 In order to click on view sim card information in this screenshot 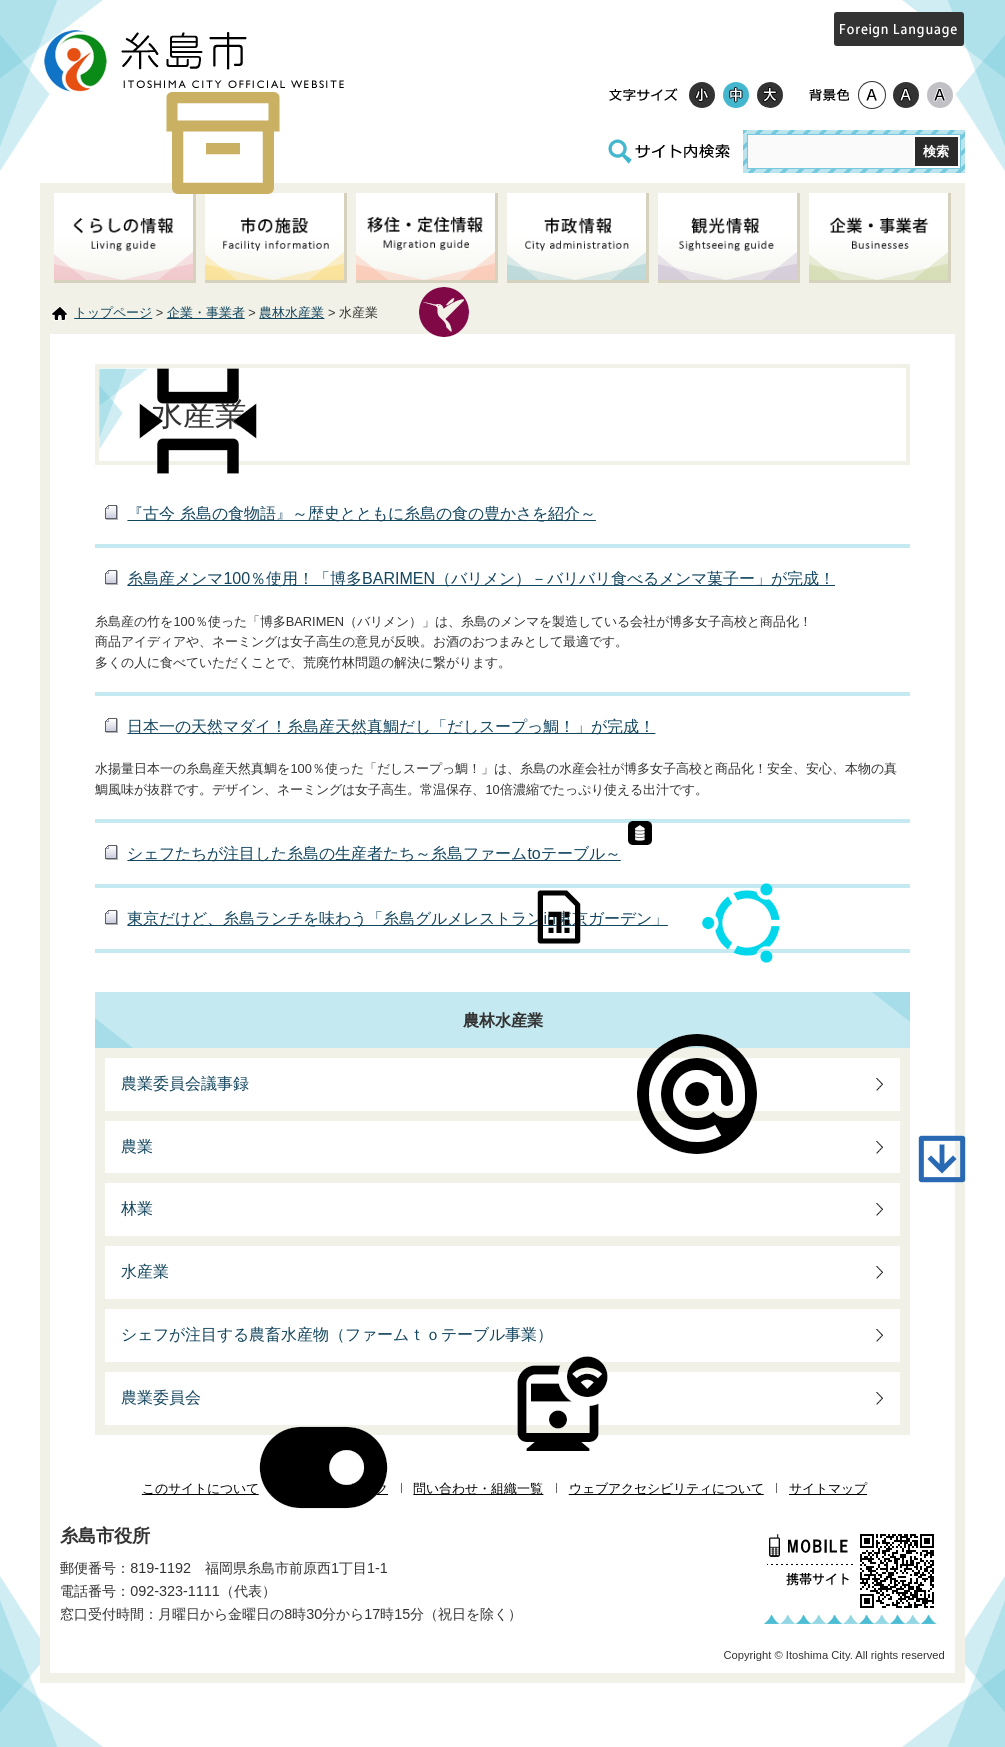, I will do `click(559, 917)`.